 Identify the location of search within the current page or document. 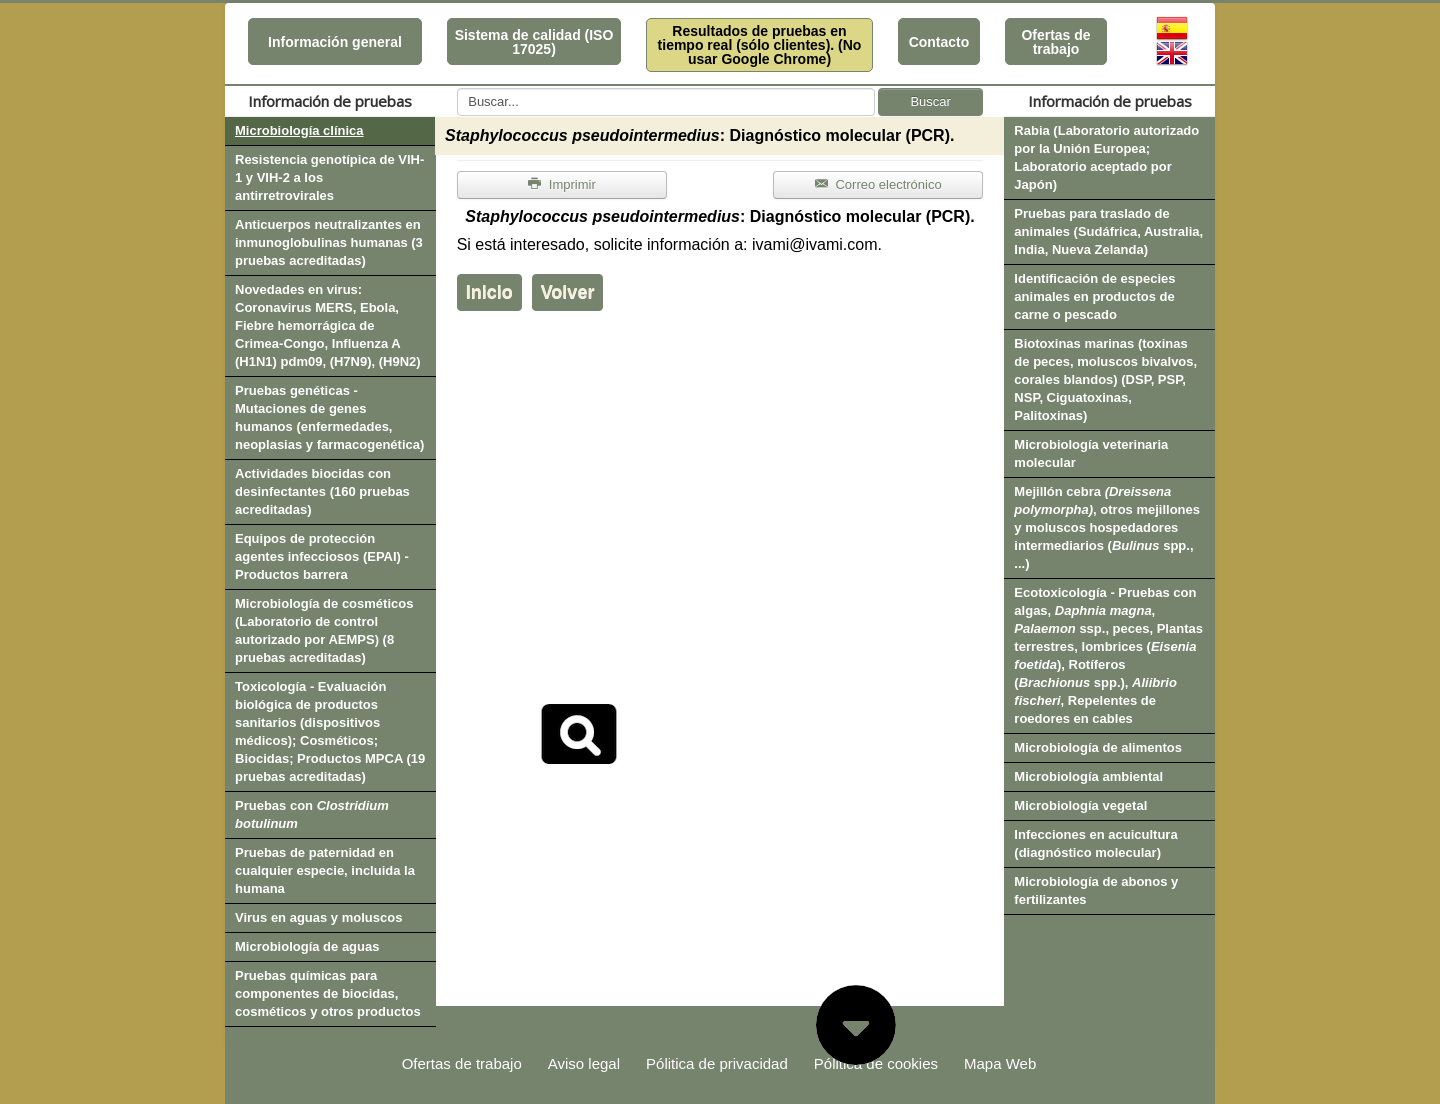
(579, 734).